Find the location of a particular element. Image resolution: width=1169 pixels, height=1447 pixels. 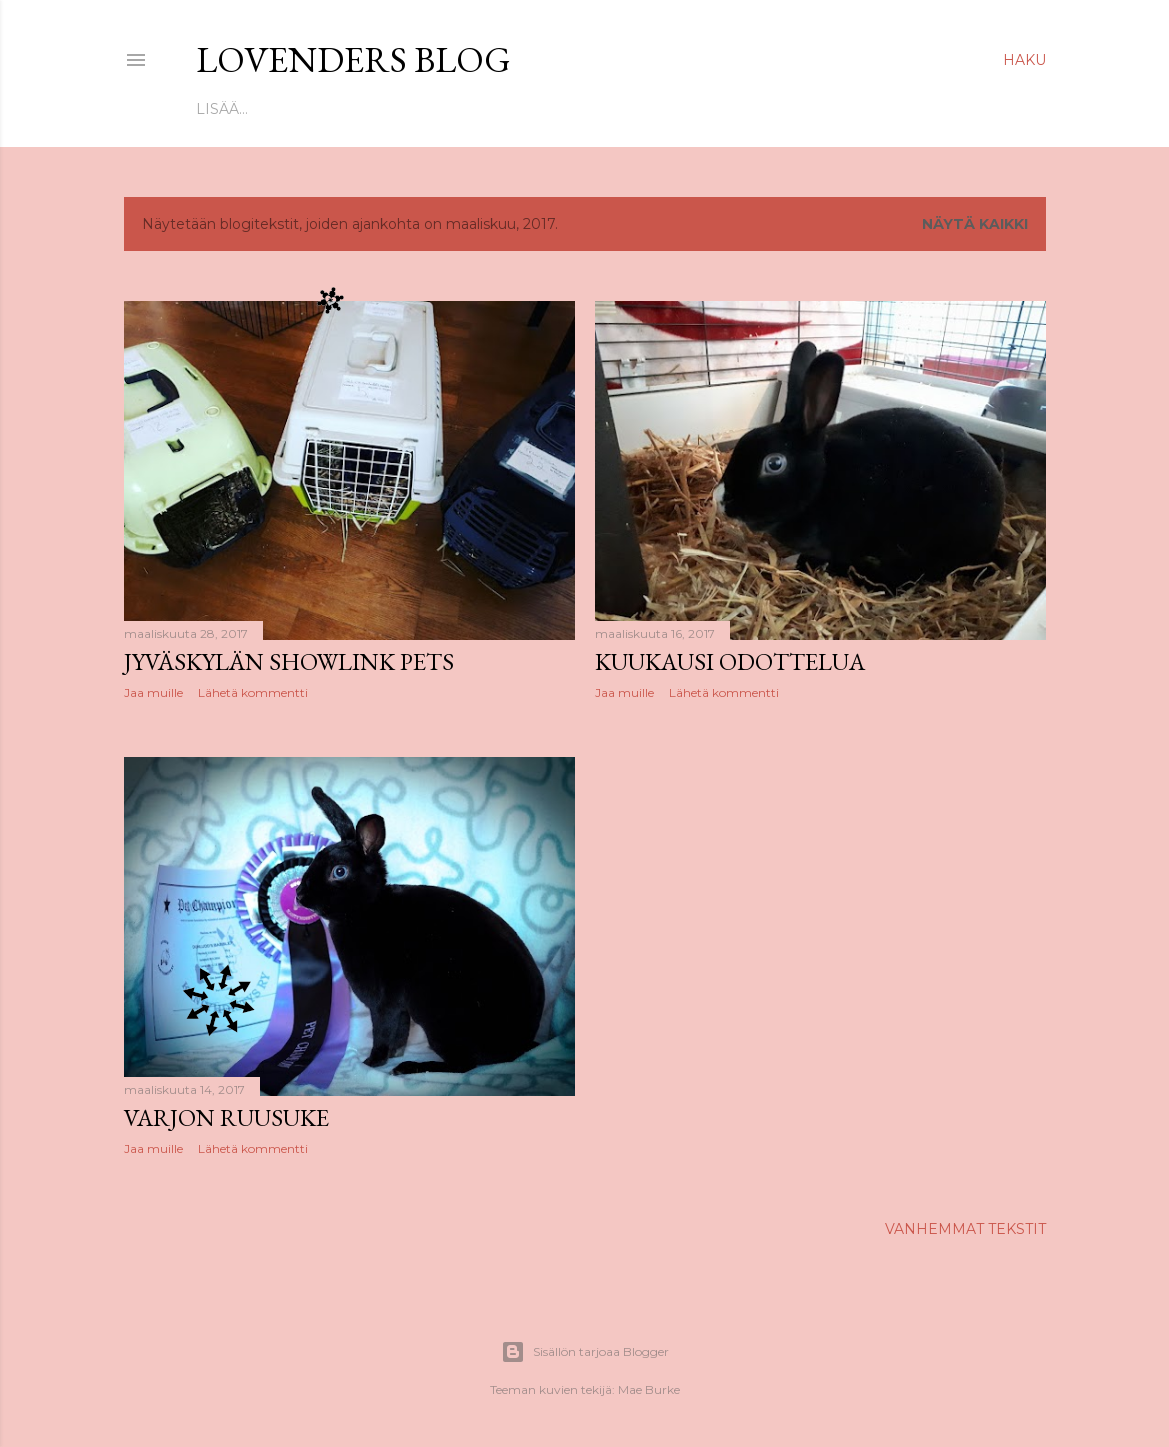

indicates a frozen or cold status effect in gameplay is located at coordinates (330, 300).